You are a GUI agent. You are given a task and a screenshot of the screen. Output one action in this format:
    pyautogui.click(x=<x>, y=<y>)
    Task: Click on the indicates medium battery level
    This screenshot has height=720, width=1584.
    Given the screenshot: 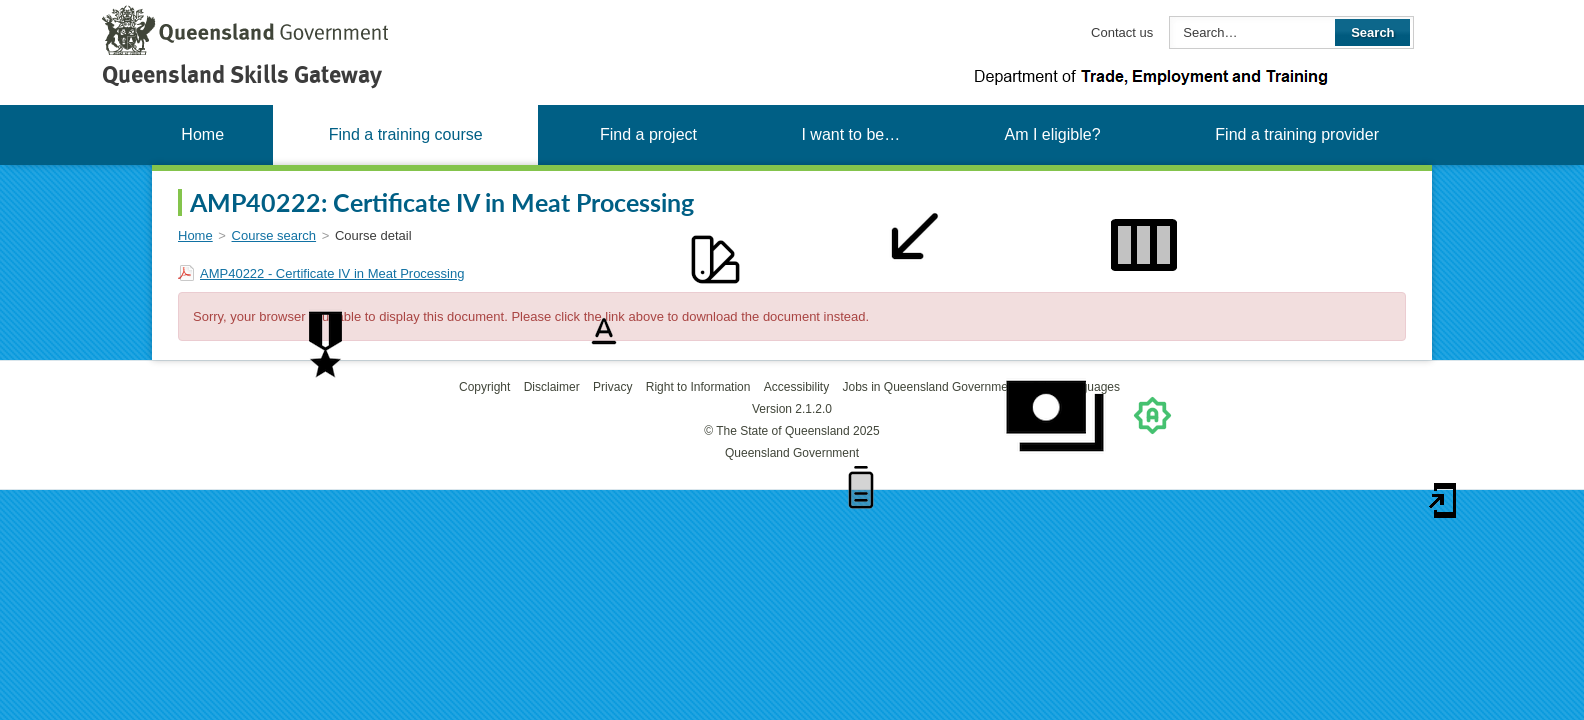 What is the action you would take?
    pyautogui.click(x=861, y=488)
    